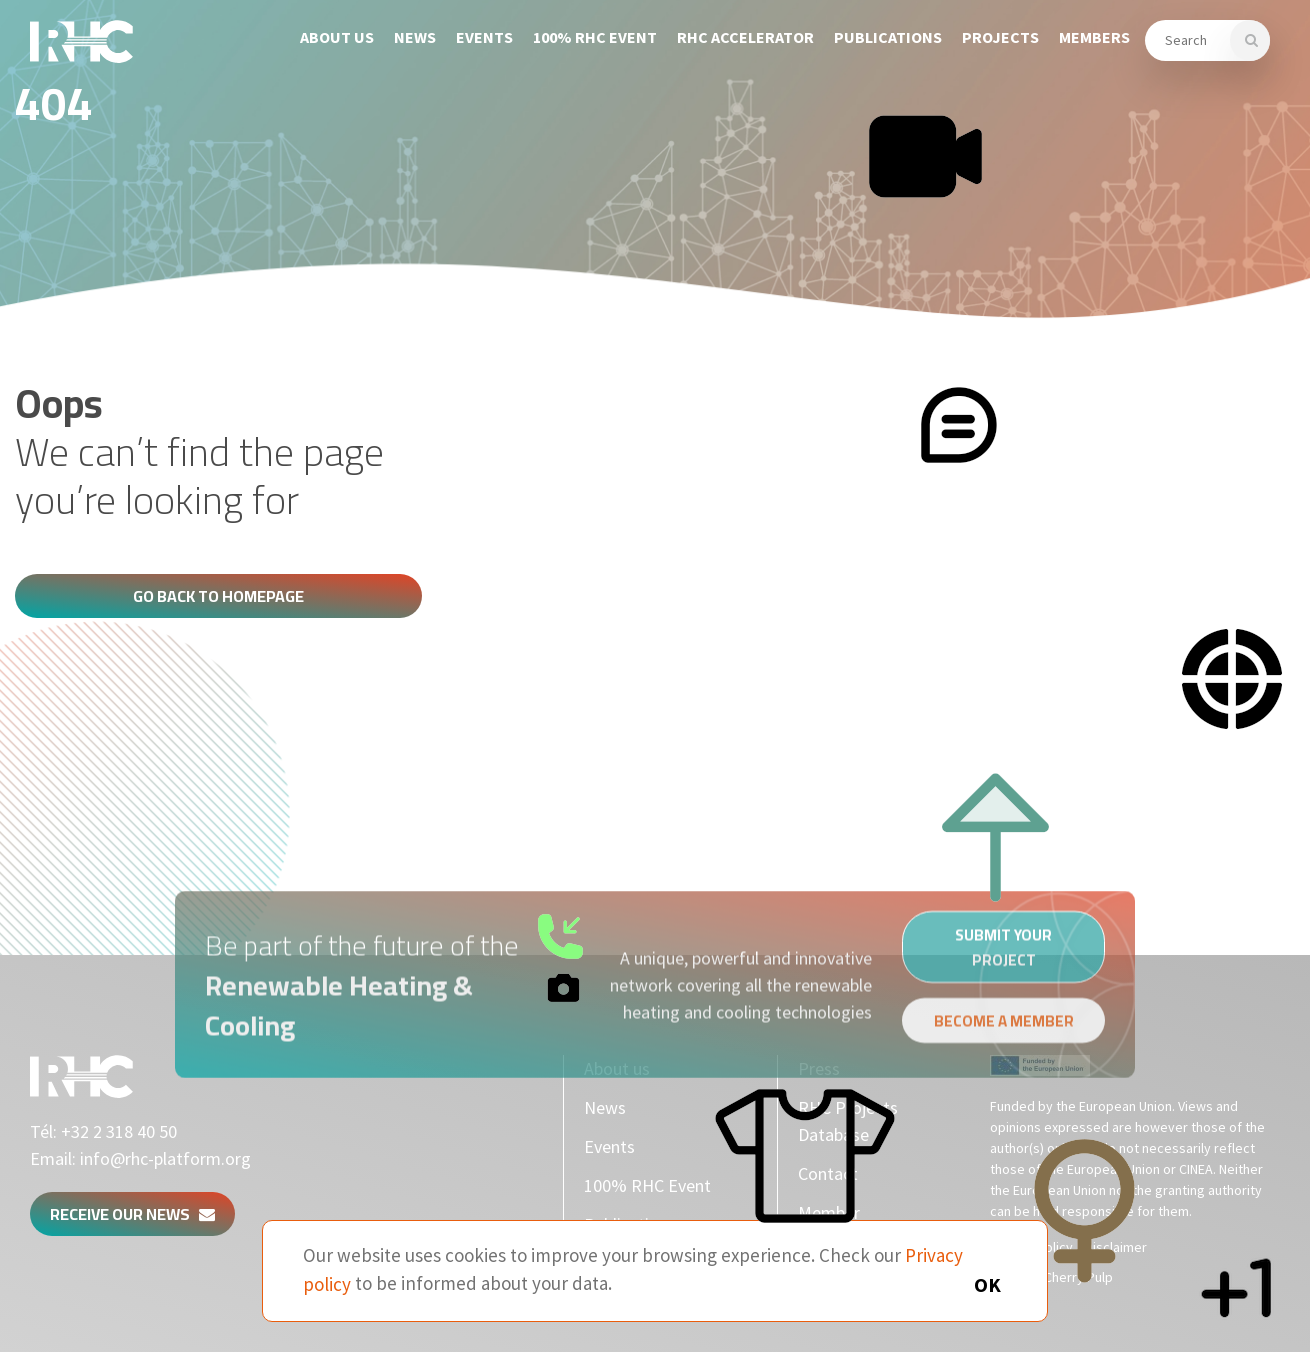  What do you see at coordinates (1232, 679) in the screenshot?
I see `view polar chart analytics` at bounding box center [1232, 679].